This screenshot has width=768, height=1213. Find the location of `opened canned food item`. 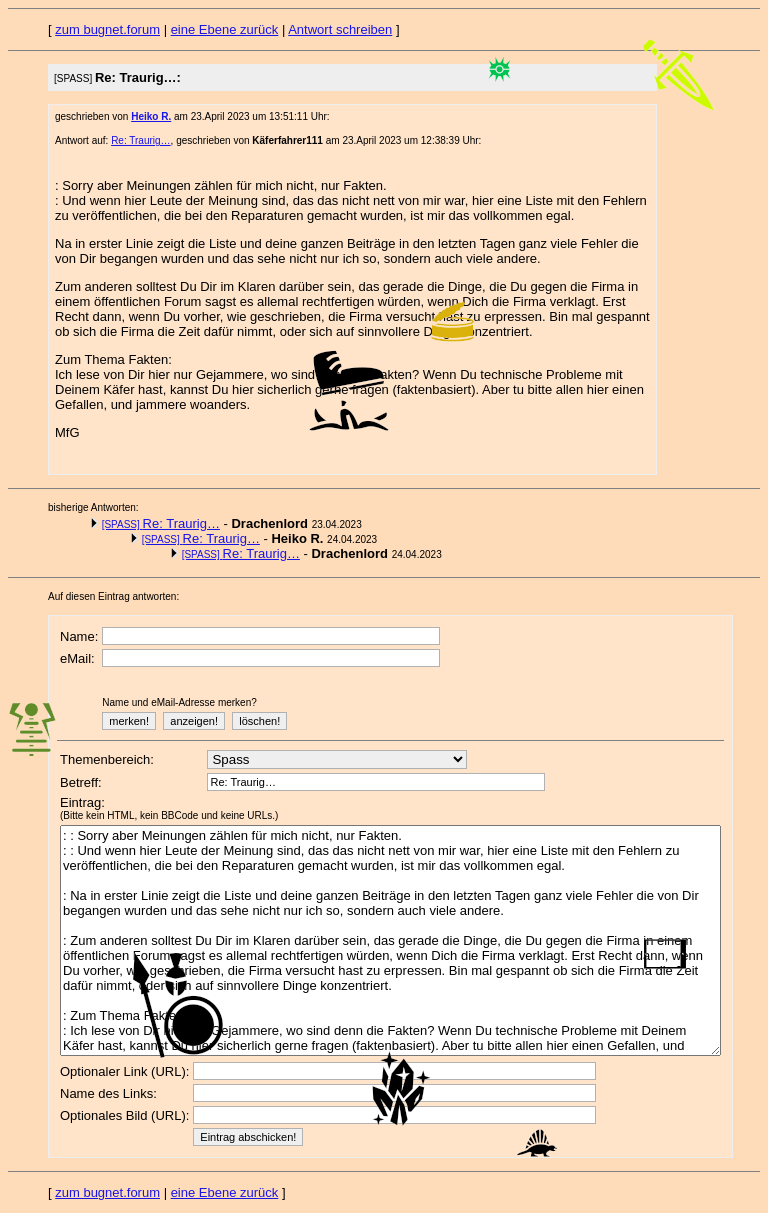

opened canned food item is located at coordinates (452, 321).